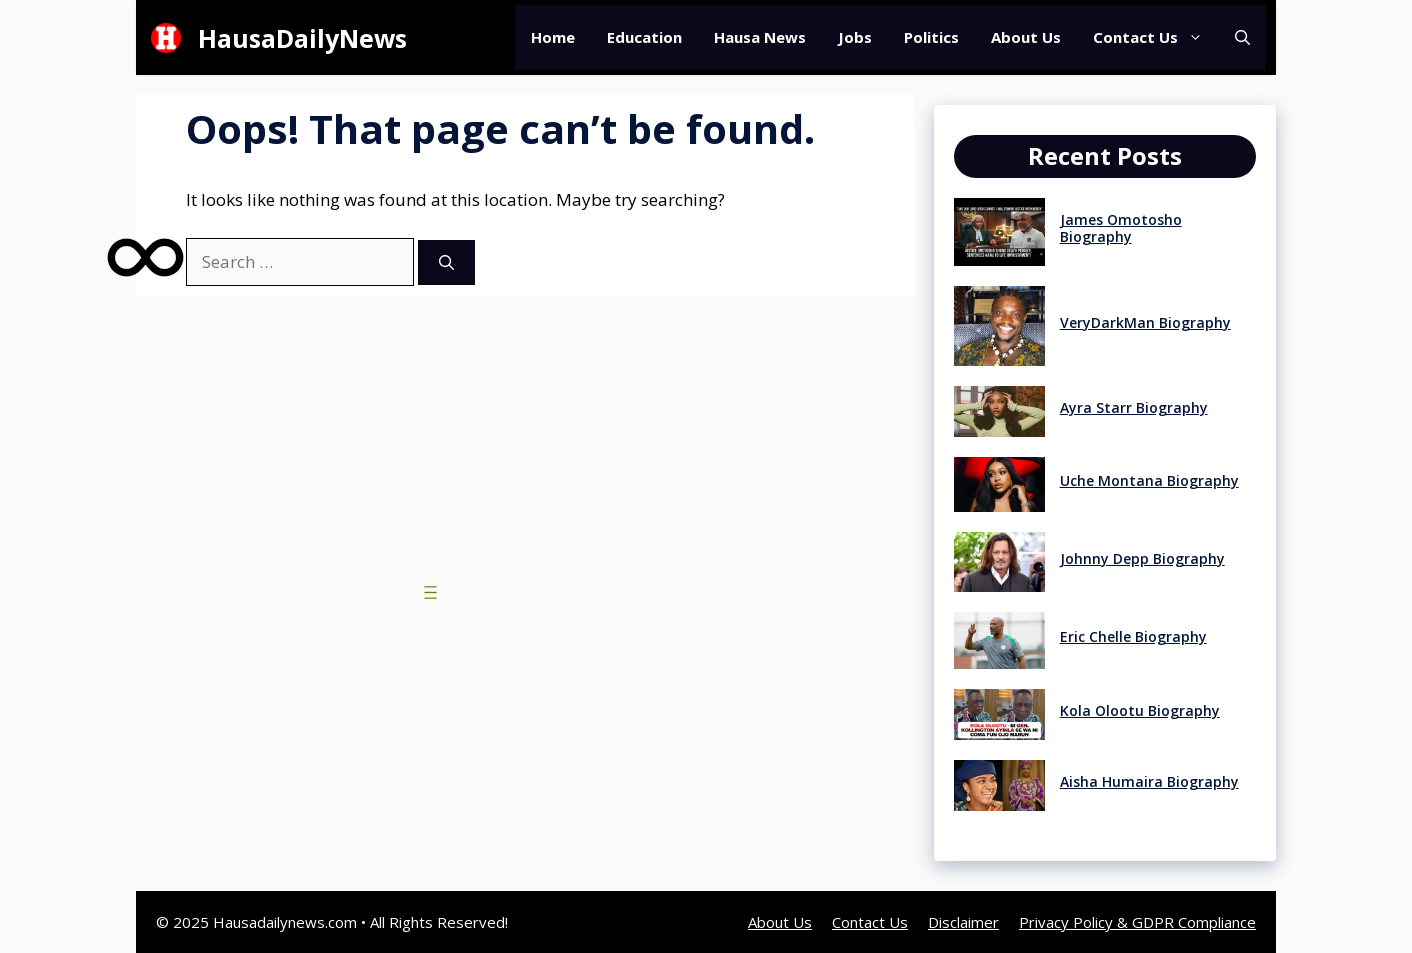 This screenshot has height=953, width=1412. I want to click on indicates unlimited or infinite content, so click(145, 257).